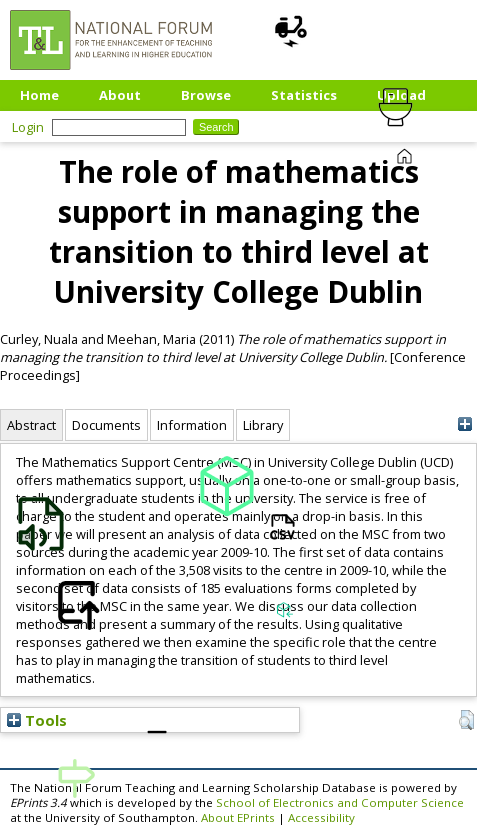 Image resolution: width=477 pixels, height=834 pixels. I want to click on open an audio file, so click(41, 524).